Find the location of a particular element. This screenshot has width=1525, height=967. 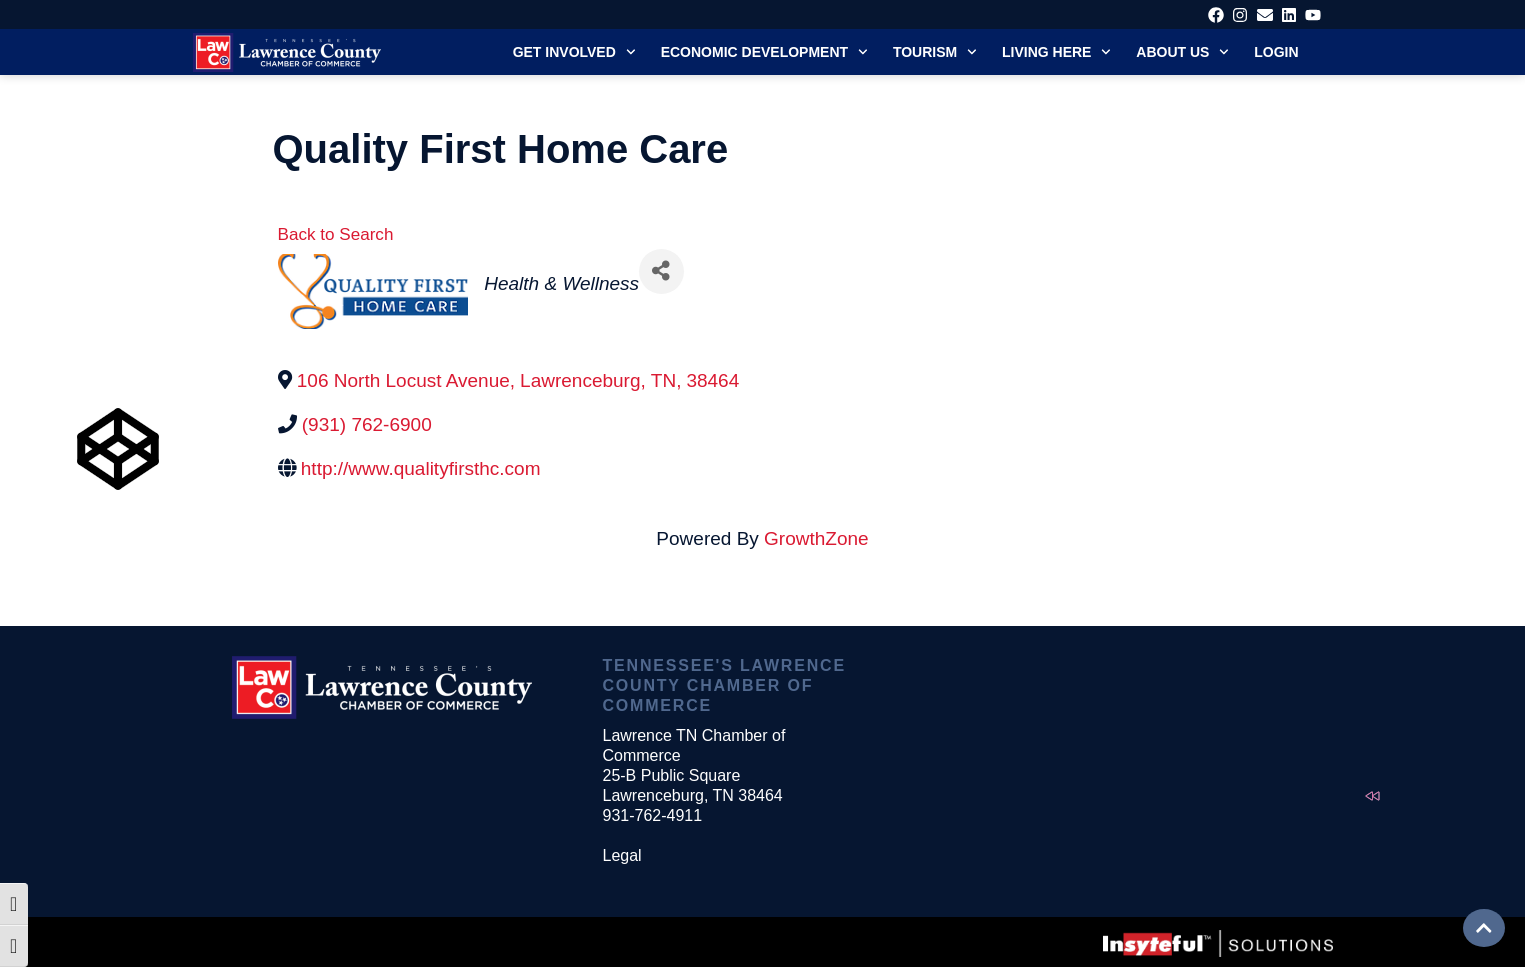

open CodePen website is located at coordinates (118, 449).